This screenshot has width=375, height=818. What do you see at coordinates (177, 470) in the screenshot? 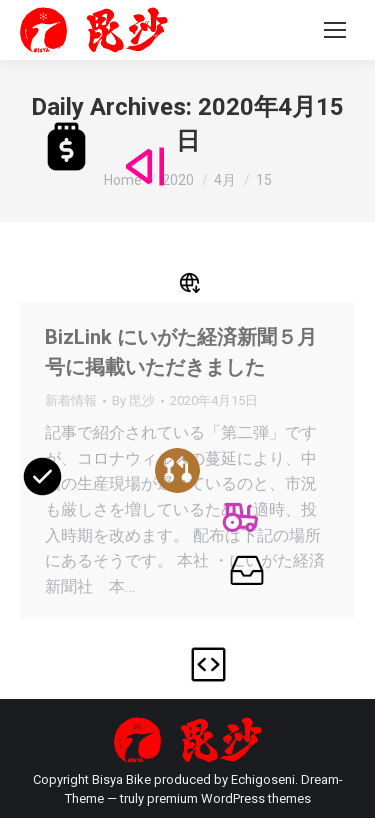
I see `view open pull request in activity feed` at bounding box center [177, 470].